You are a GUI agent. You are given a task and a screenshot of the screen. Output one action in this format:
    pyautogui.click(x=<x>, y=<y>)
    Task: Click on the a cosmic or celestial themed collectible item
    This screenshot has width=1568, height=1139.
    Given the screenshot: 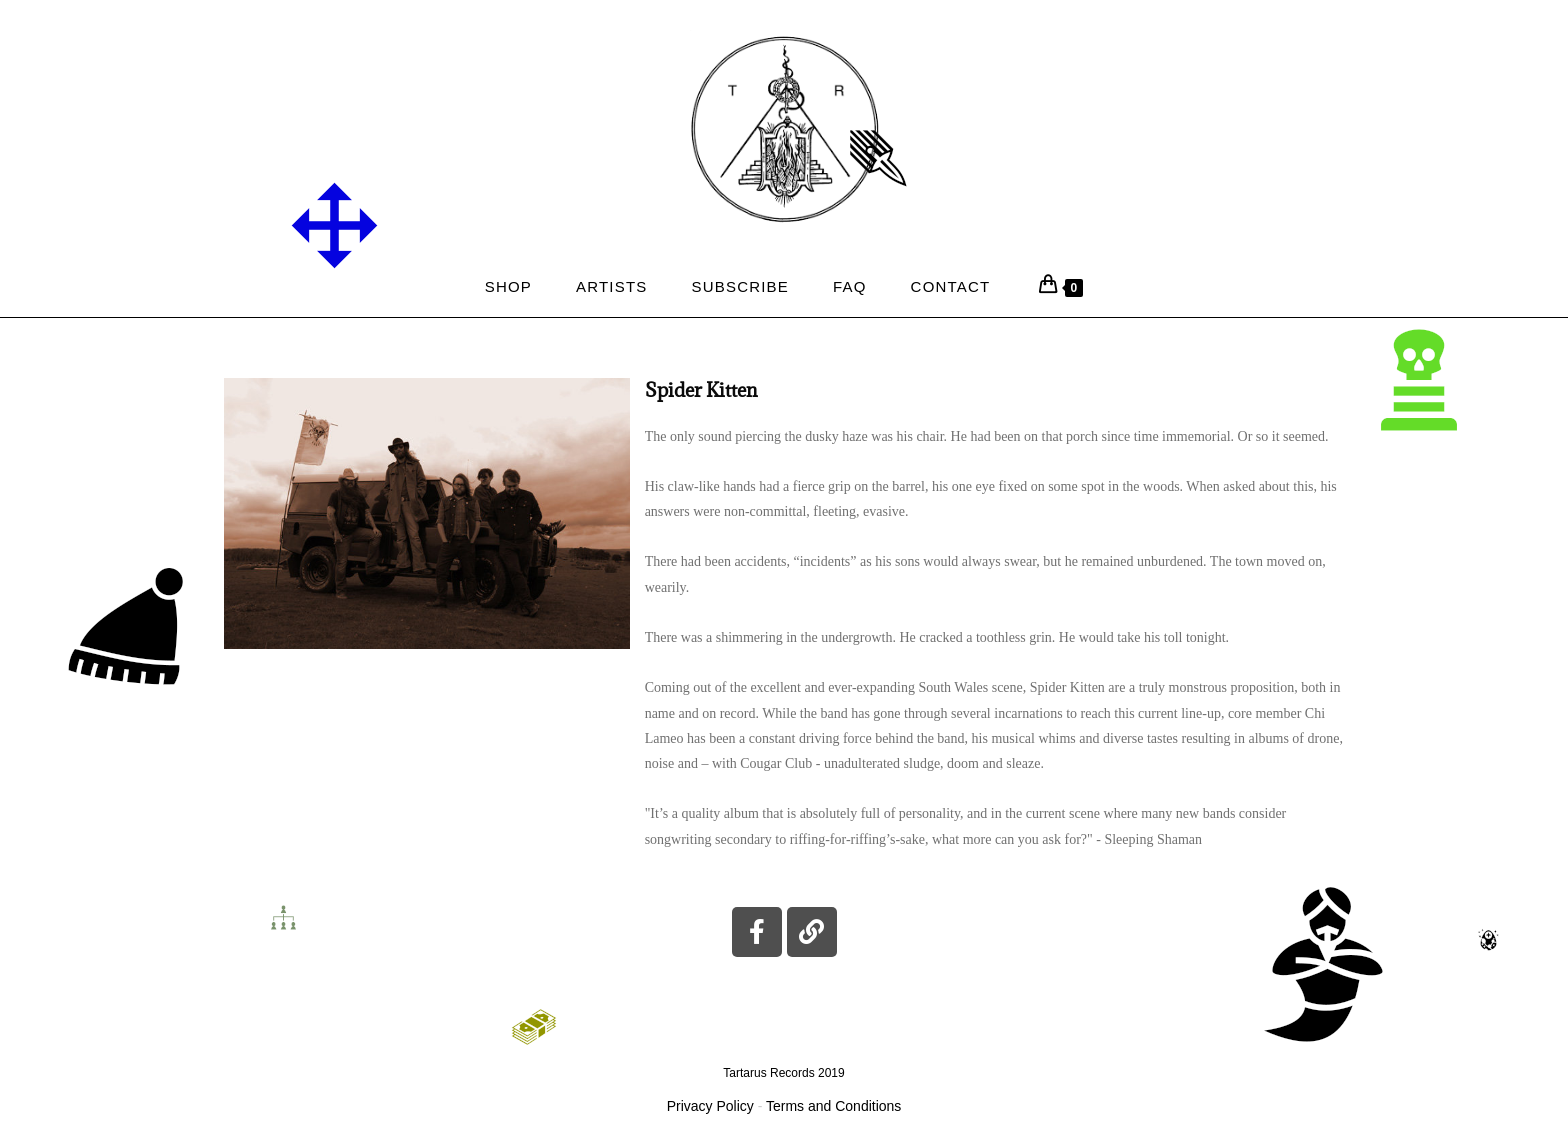 What is the action you would take?
    pyautogui.click(x=1488, y=939)
    